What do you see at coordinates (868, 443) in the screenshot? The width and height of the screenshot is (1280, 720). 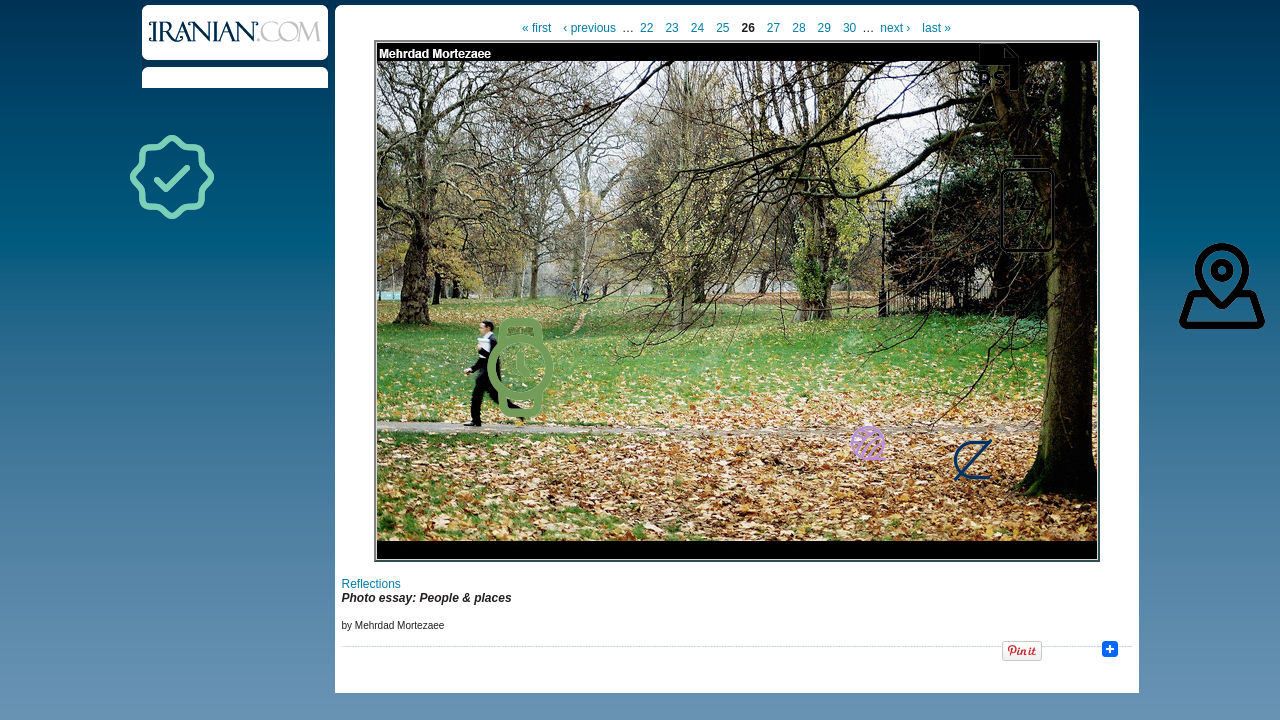 I see `access knitting or crafting projects` at bounding box center [868, 443].